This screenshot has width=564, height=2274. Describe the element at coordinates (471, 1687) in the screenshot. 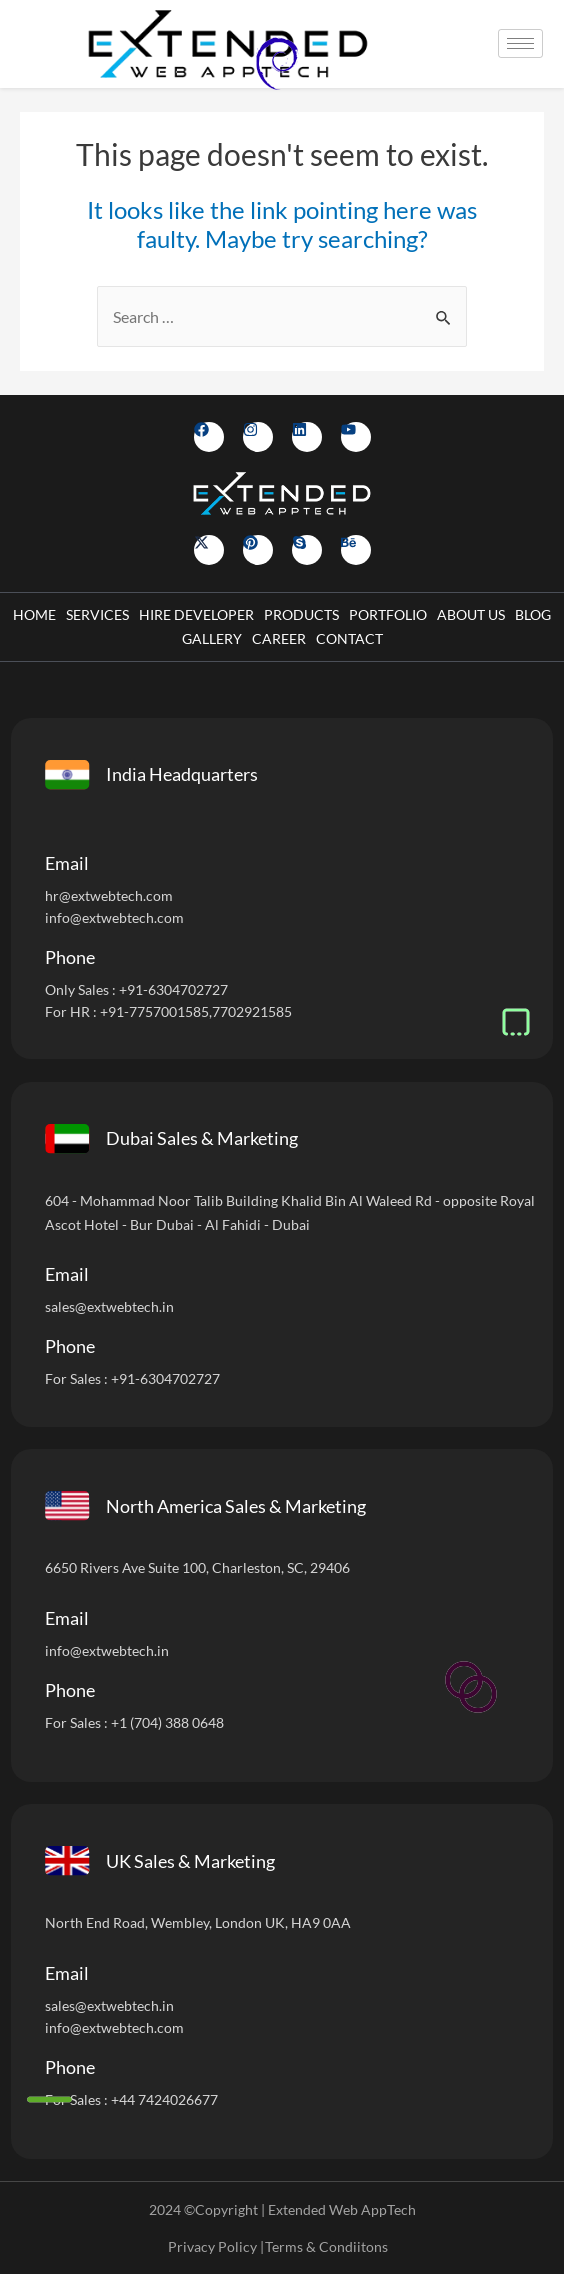

I see `blend or merge layers together` at that location.